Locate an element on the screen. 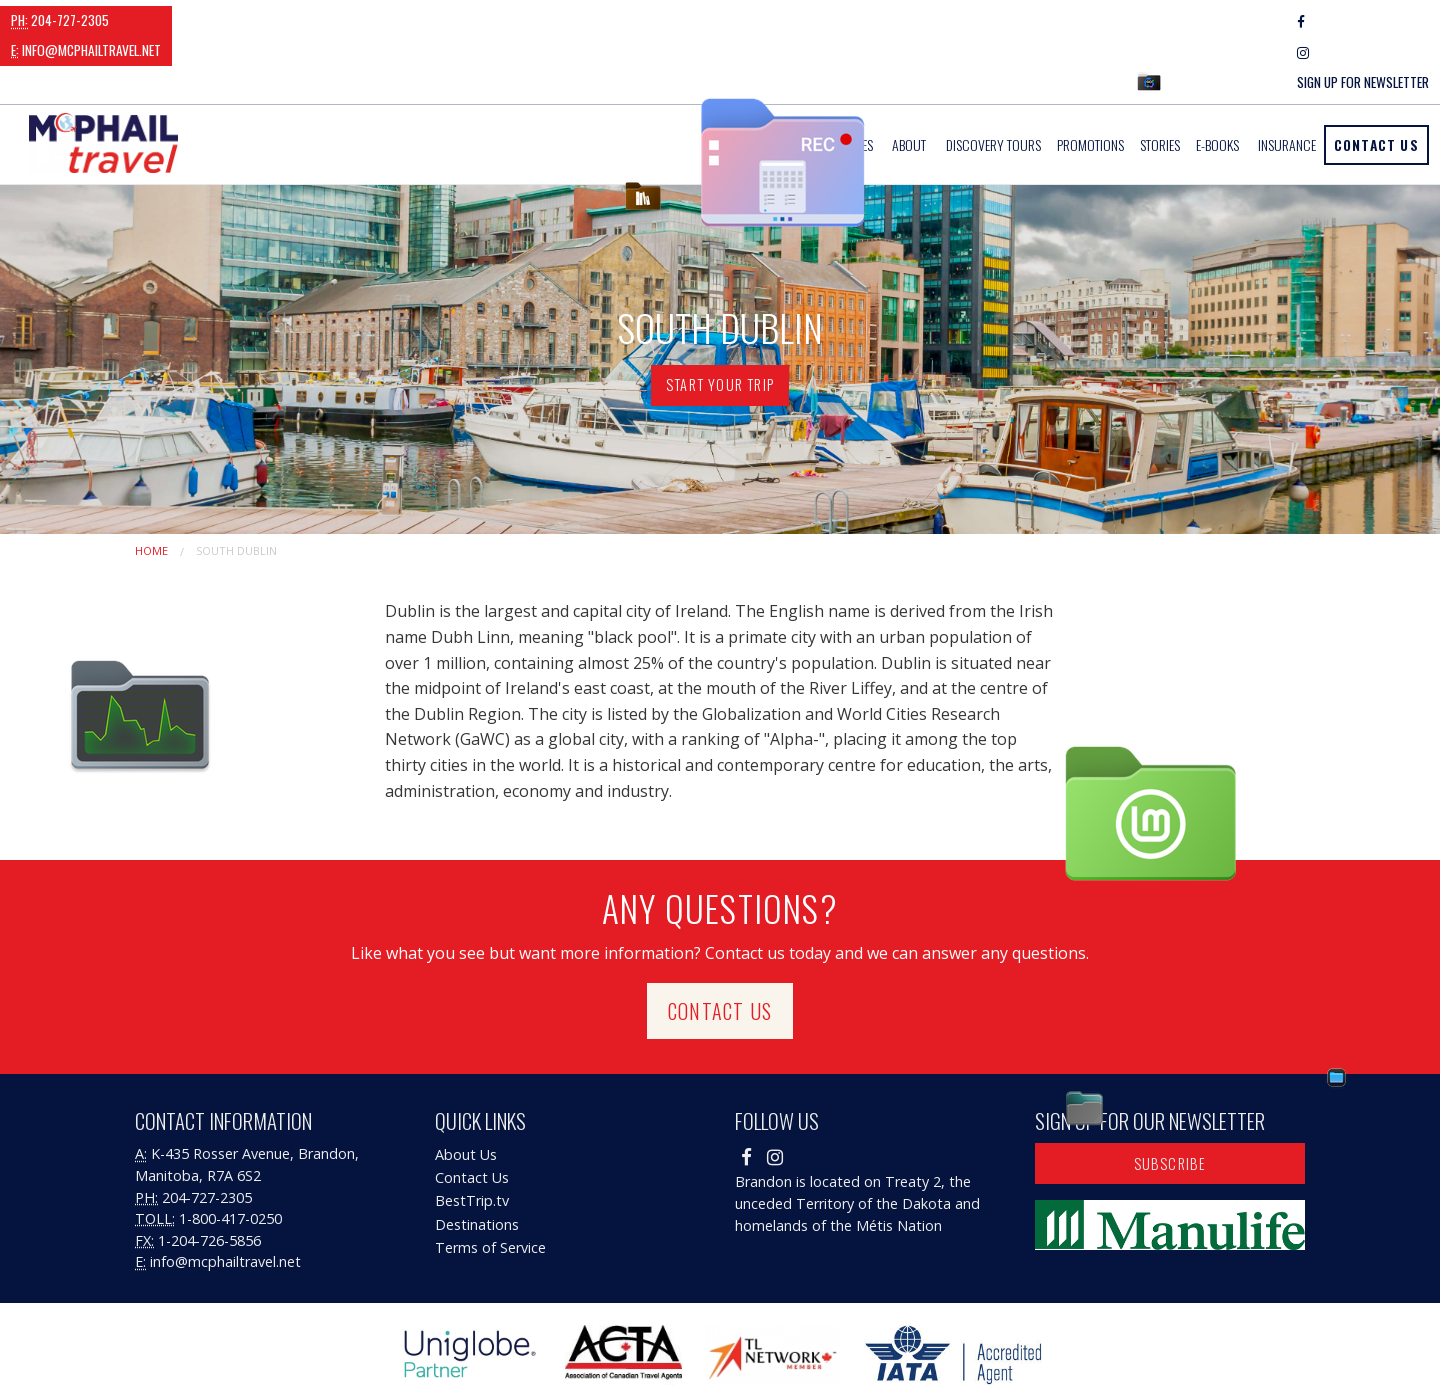 This screenshot has width=1440, height=1393. indicates a valid drop target for moving files into this folder is located at coordinates (1084, 1107).